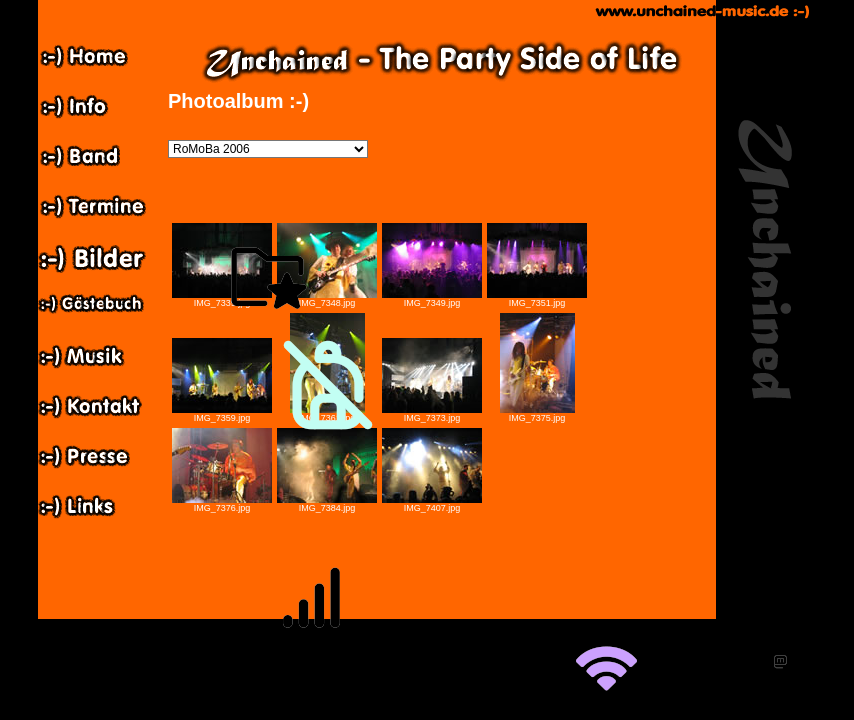 This screenshot has height=720, width=854. Describe the element at coordinates (780, 661) in the screenshot. I see `open mastodon app` at that location.